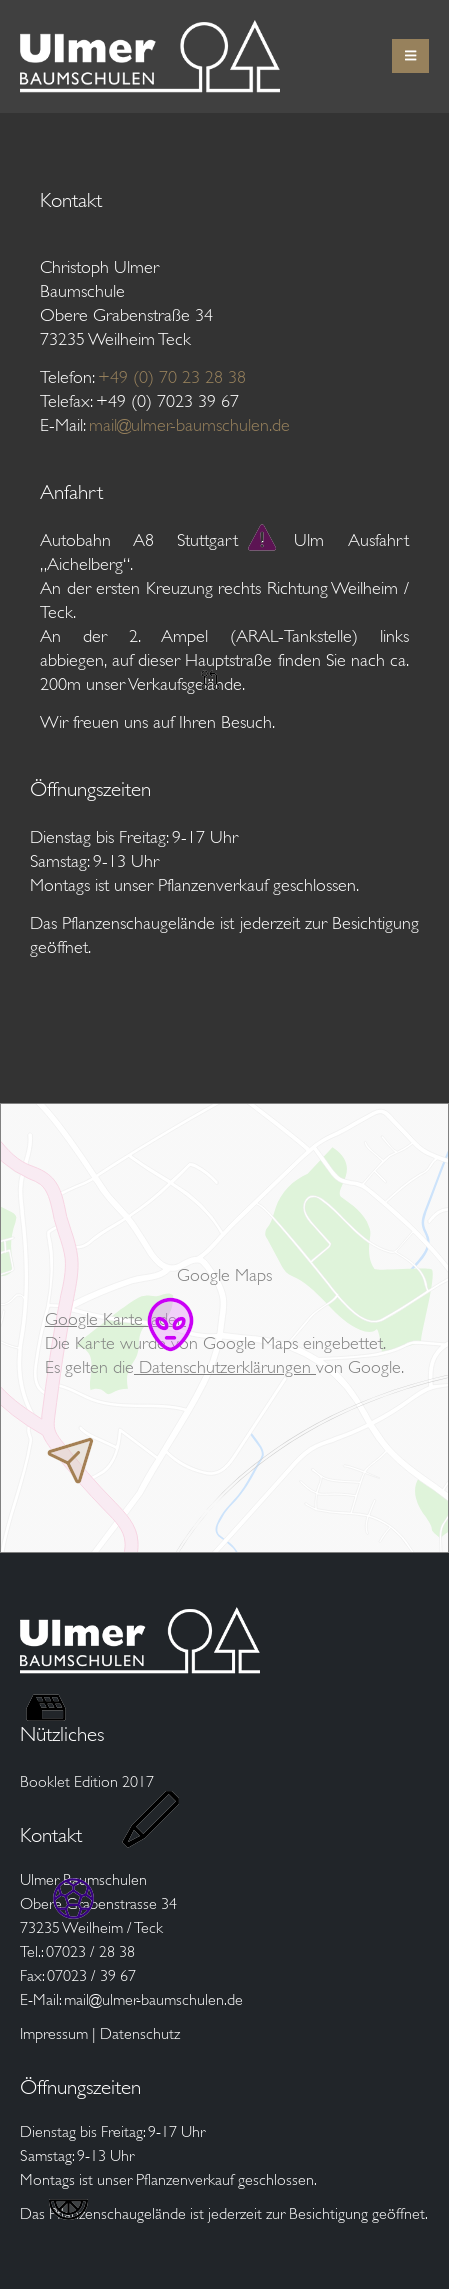 The image size is (449, 2289). What do you see at coordinates (46, 1709) in the screenshot?
I see `access solar panel settings` at bounding box center [46, 1709].